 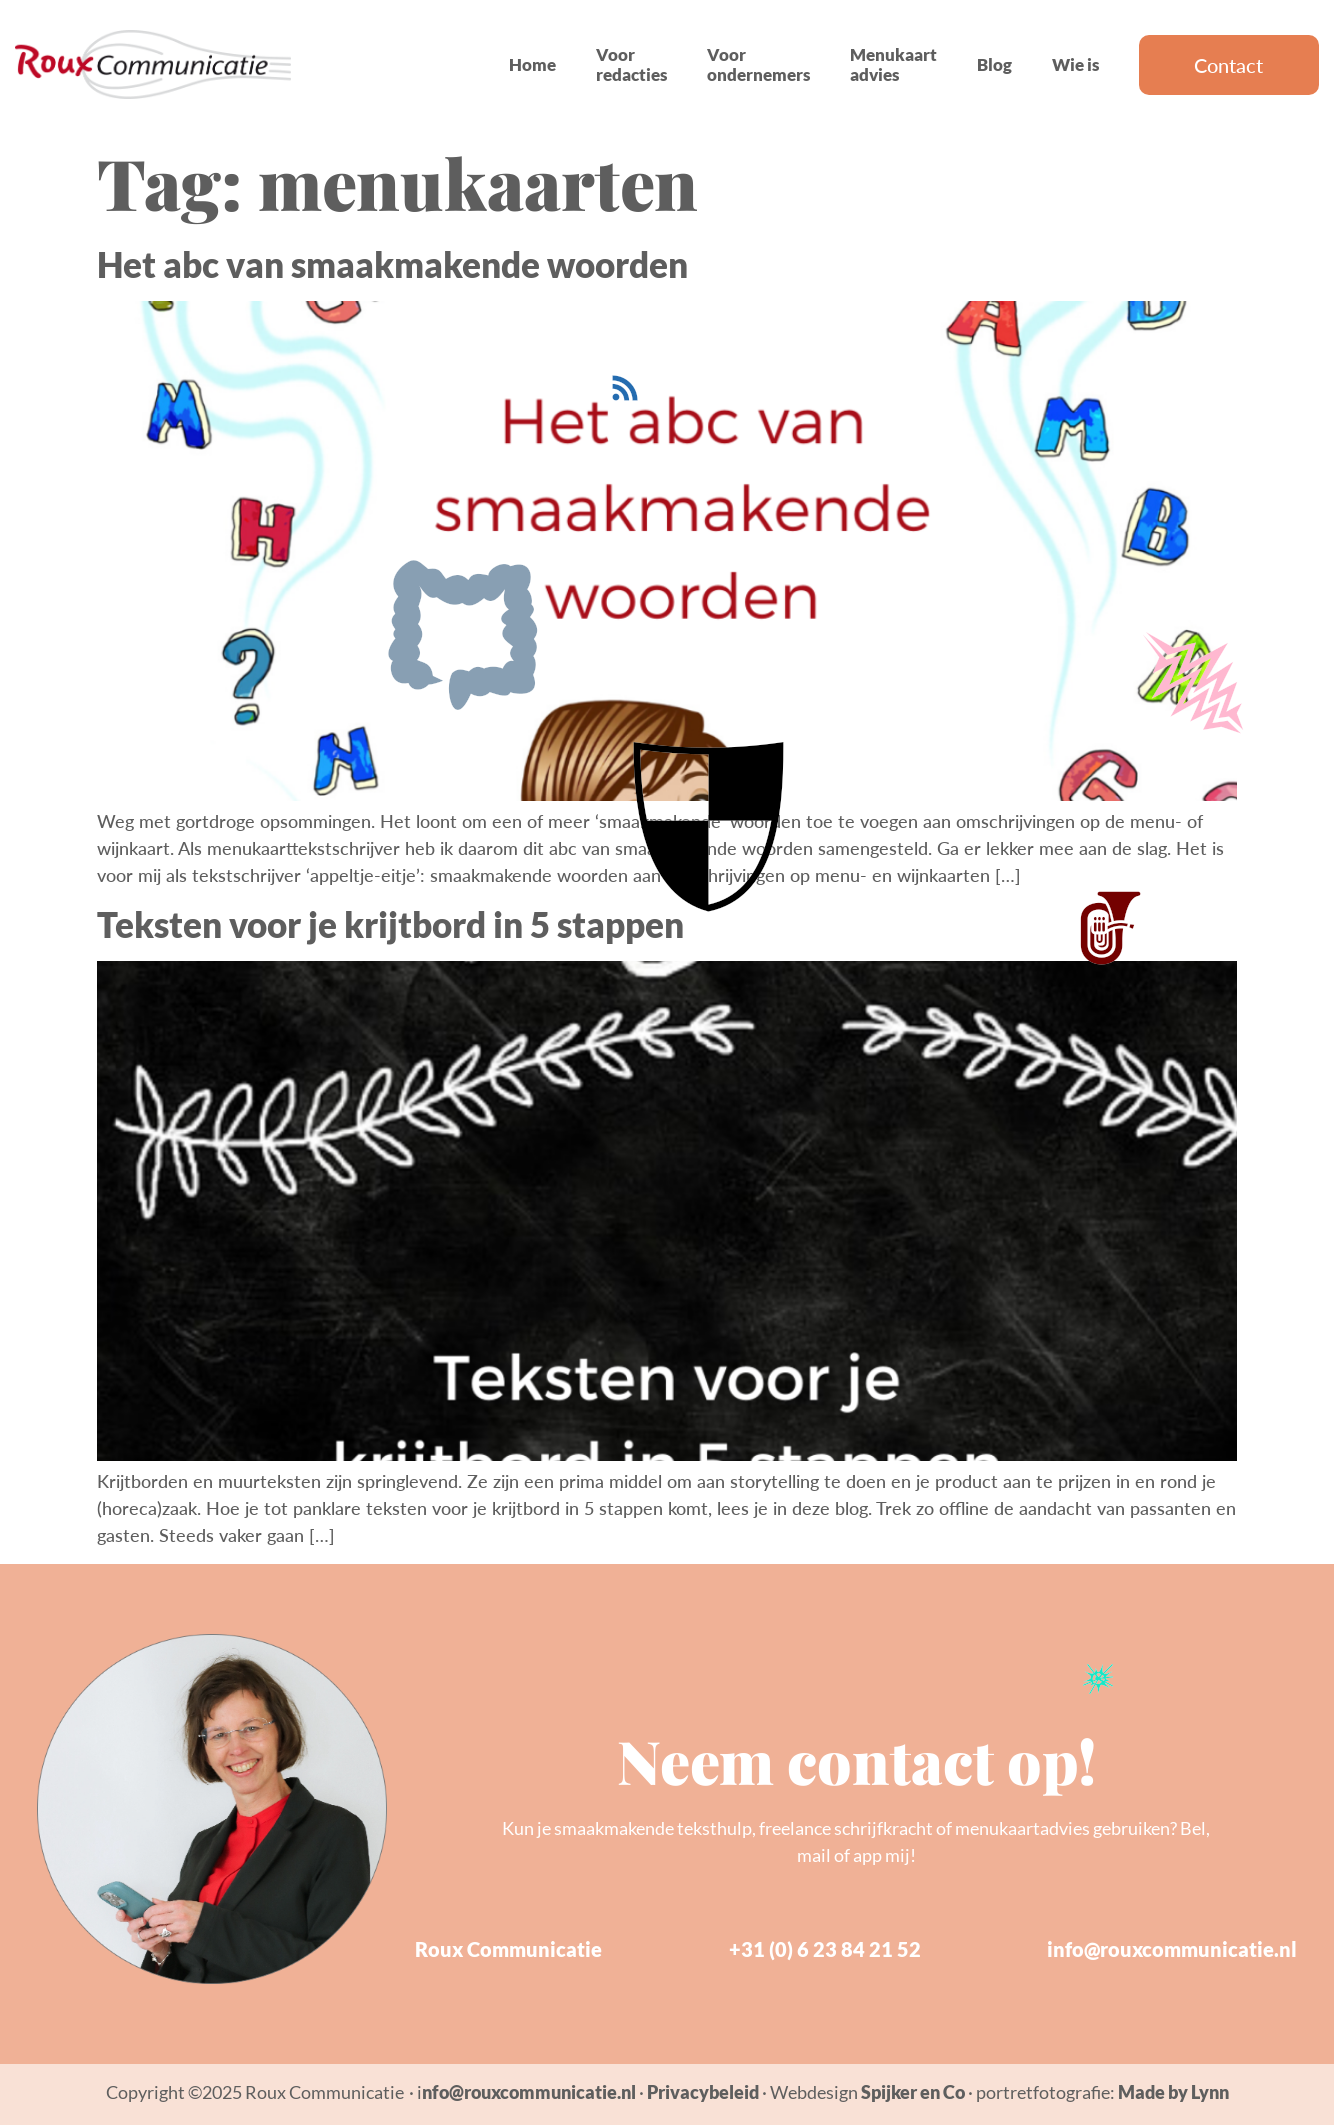 I want to click on indicates nuclear fission or atomic reaction, so click(x=1098, y=1679).